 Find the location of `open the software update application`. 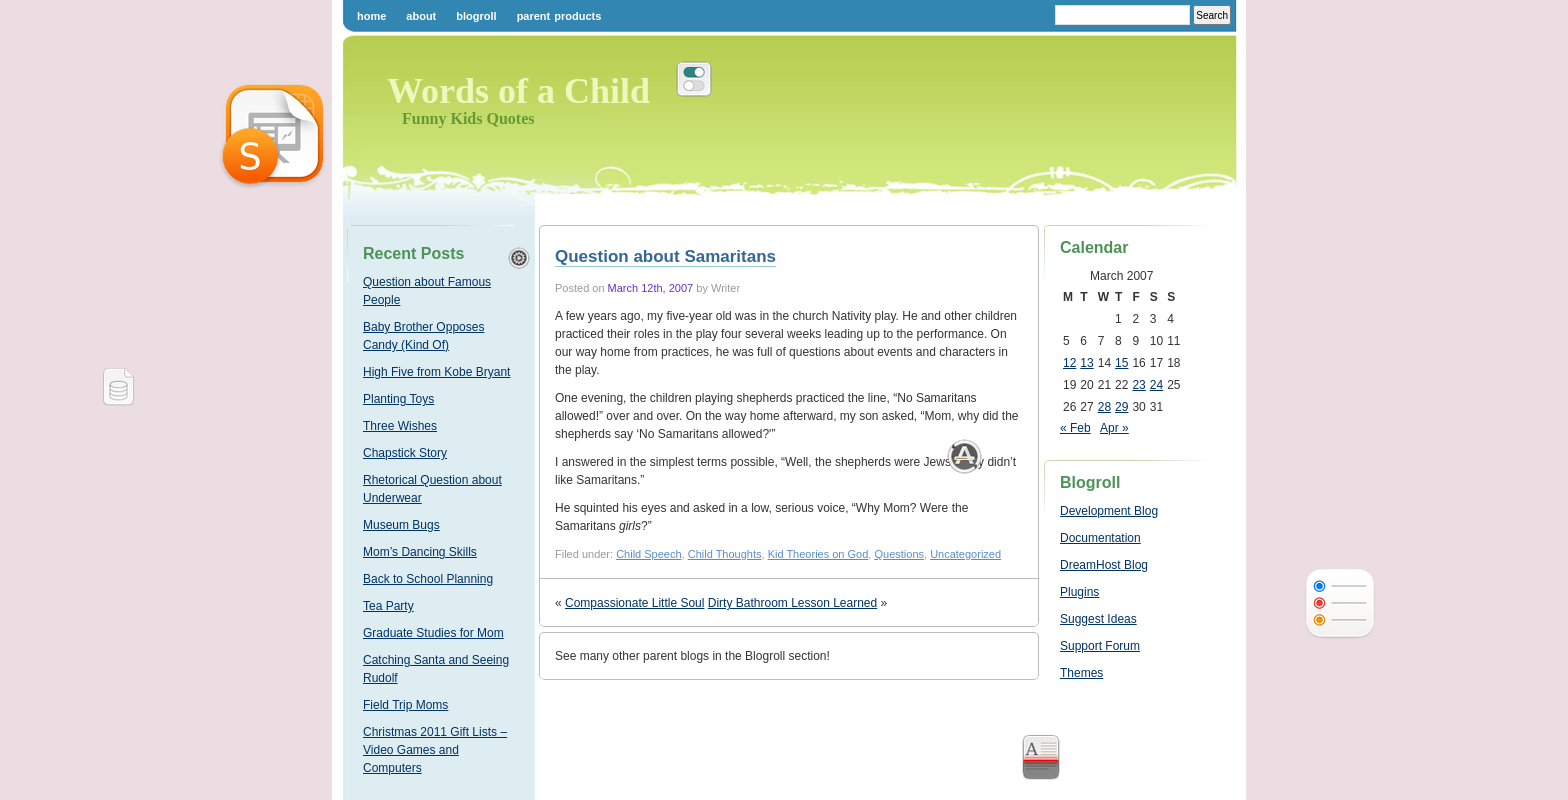

open the software update application is located at coordinates (964, 456).